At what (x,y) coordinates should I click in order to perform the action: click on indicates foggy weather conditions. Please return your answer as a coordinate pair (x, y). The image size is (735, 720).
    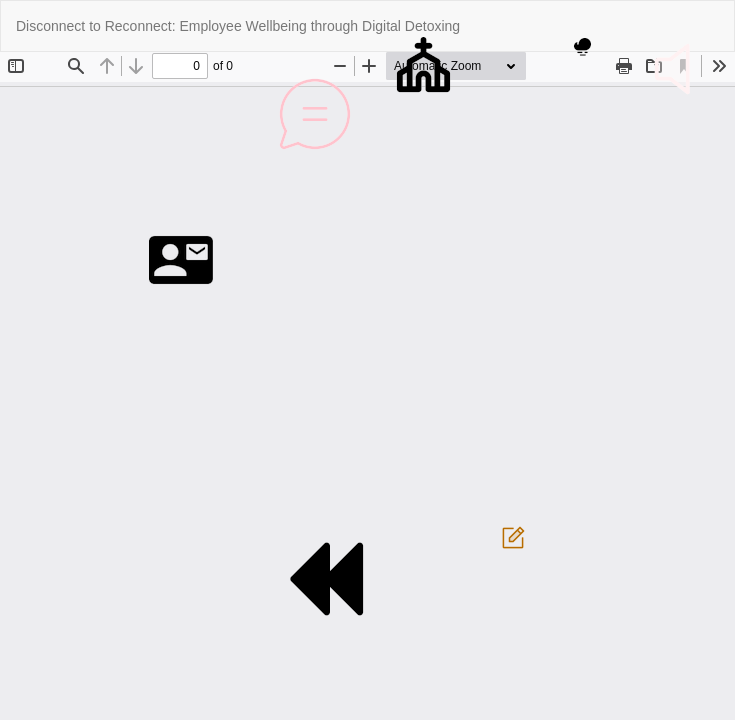
    Looking at the image, I should click on (582, 46).